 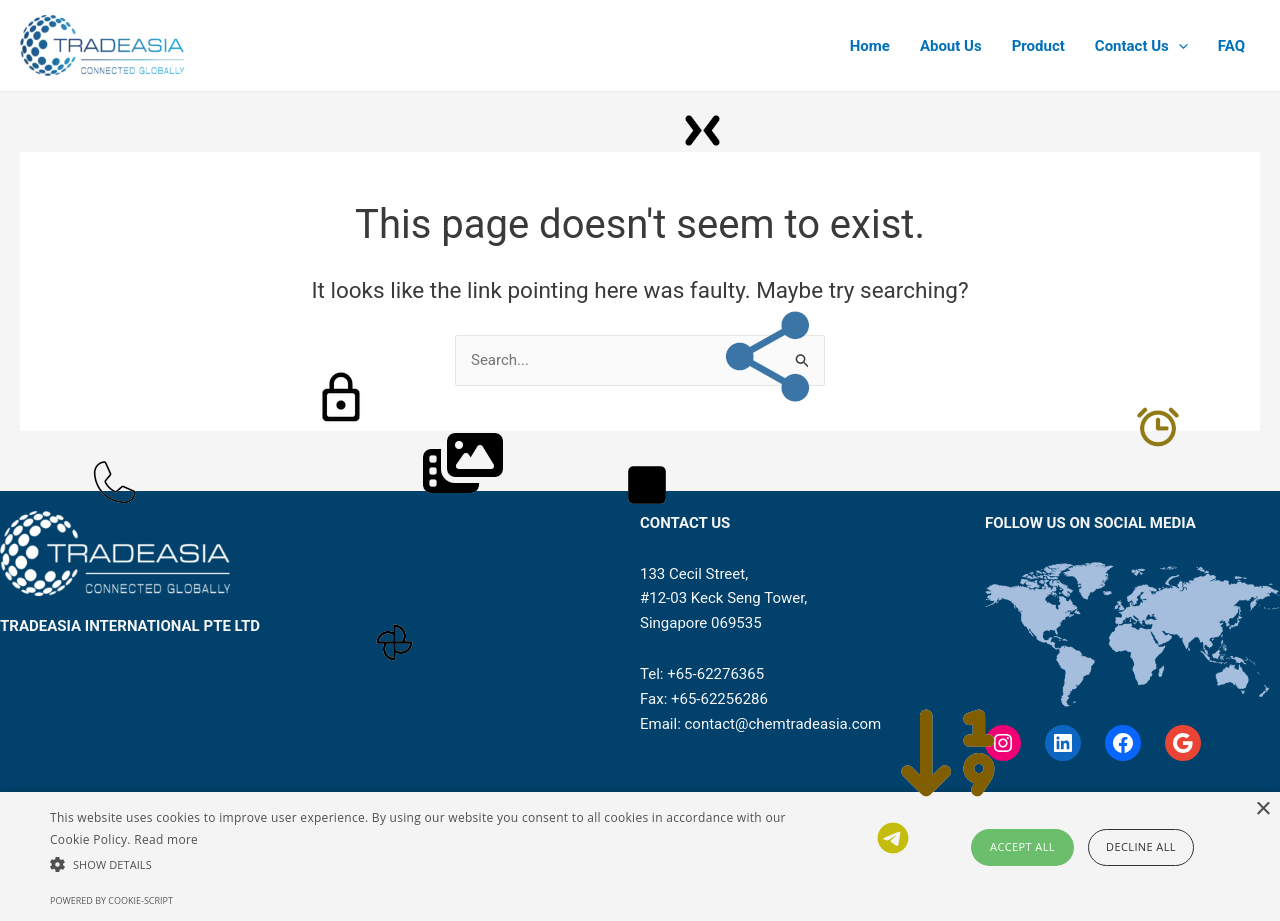 I want to click on sort numbers in ascending order, so click(x=951, y=753).